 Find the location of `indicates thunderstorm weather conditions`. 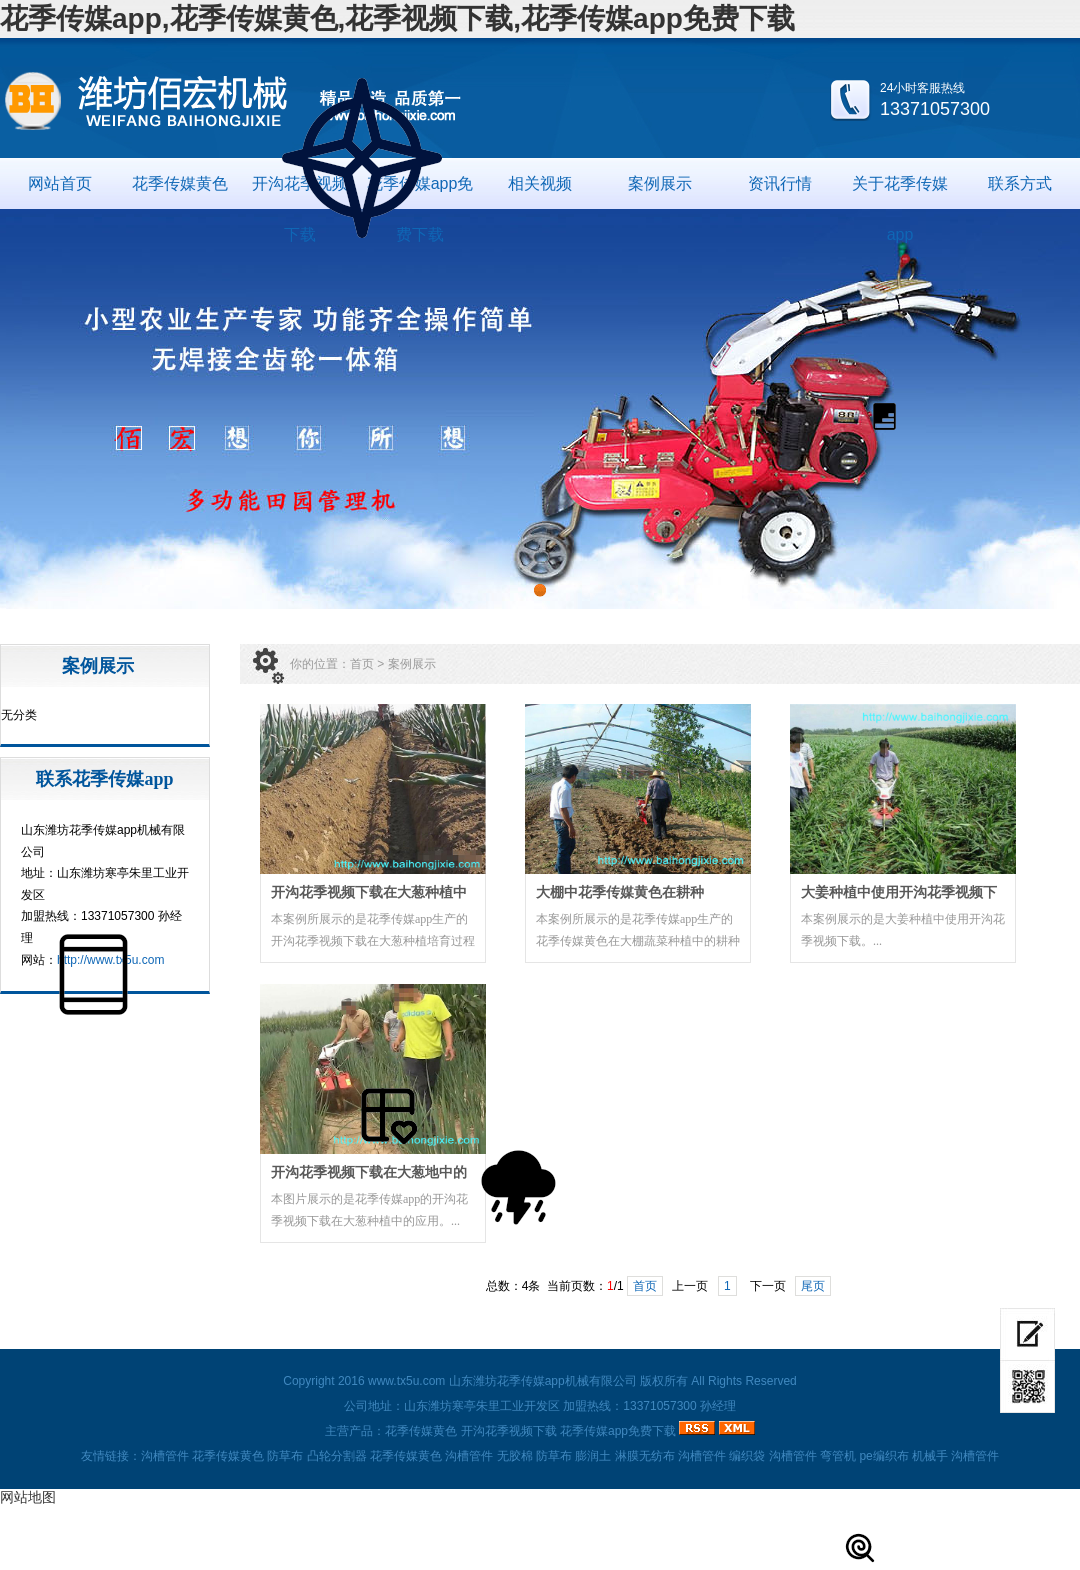

indicates thunderstorm weather conditions is located at coordinates (518, 1187).